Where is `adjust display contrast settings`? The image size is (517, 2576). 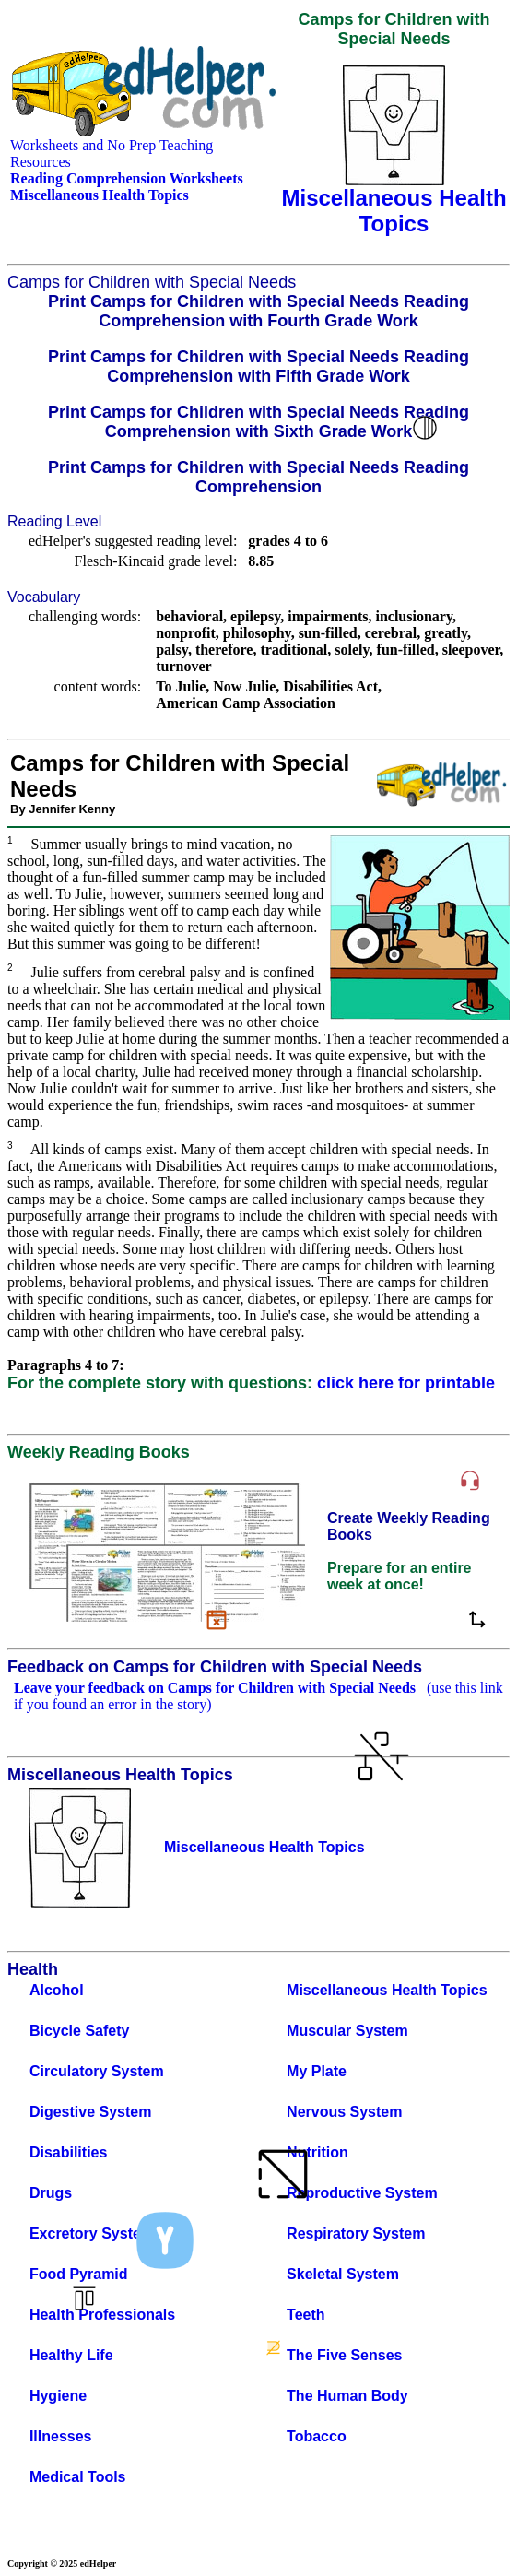 adjust display contrast settings is located at coordinates (425, 428).